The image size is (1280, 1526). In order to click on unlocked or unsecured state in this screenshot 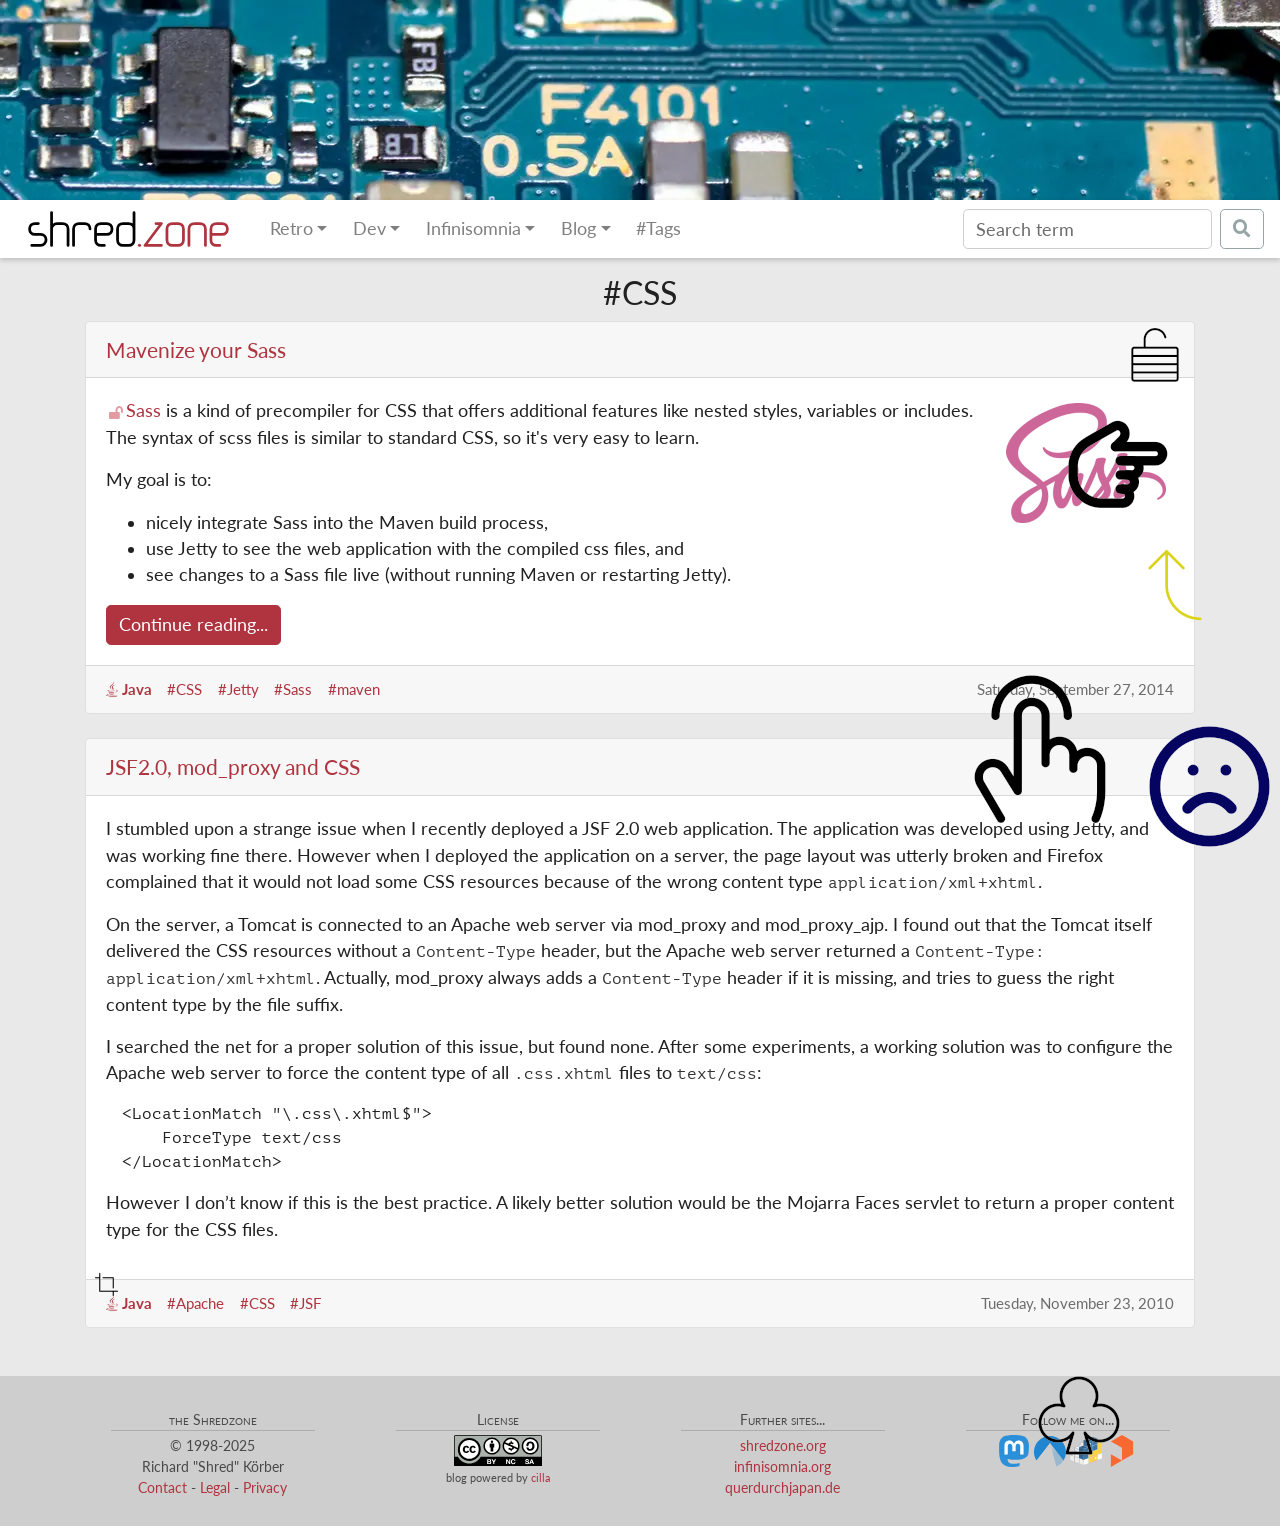, I will do `click(1155, 358)`.